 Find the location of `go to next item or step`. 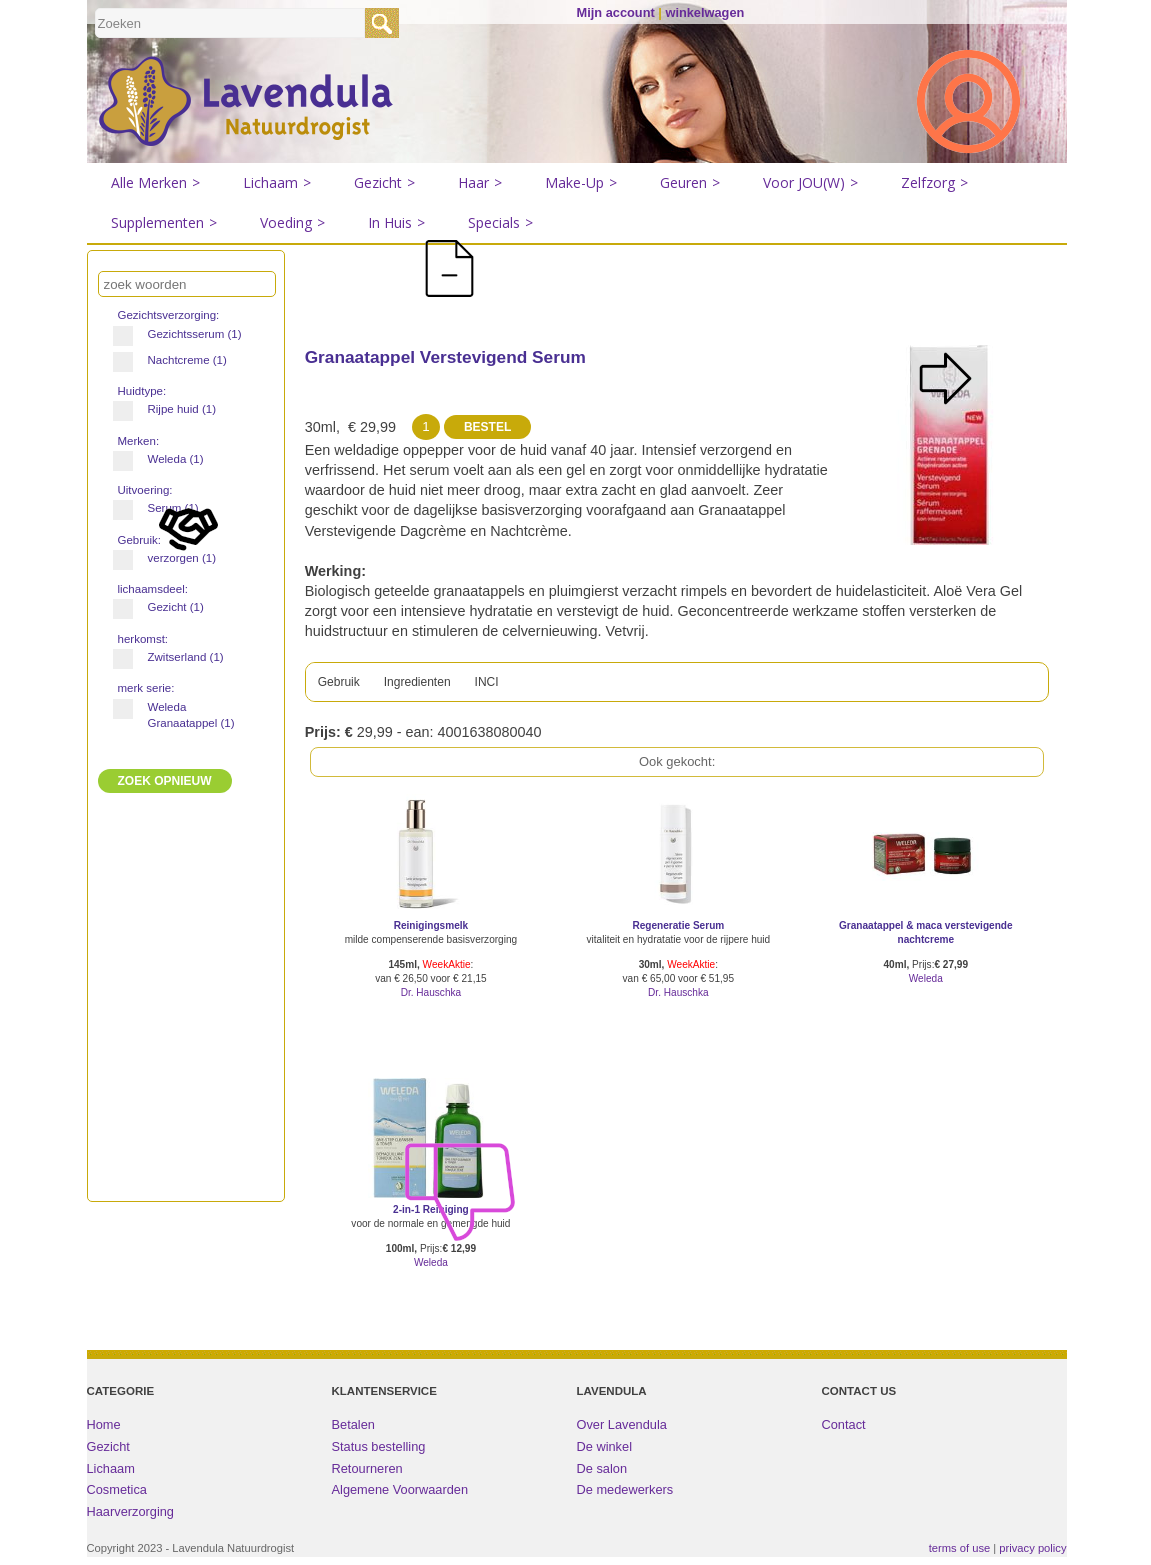

go to next item or step is located at coordinates (943, 378).